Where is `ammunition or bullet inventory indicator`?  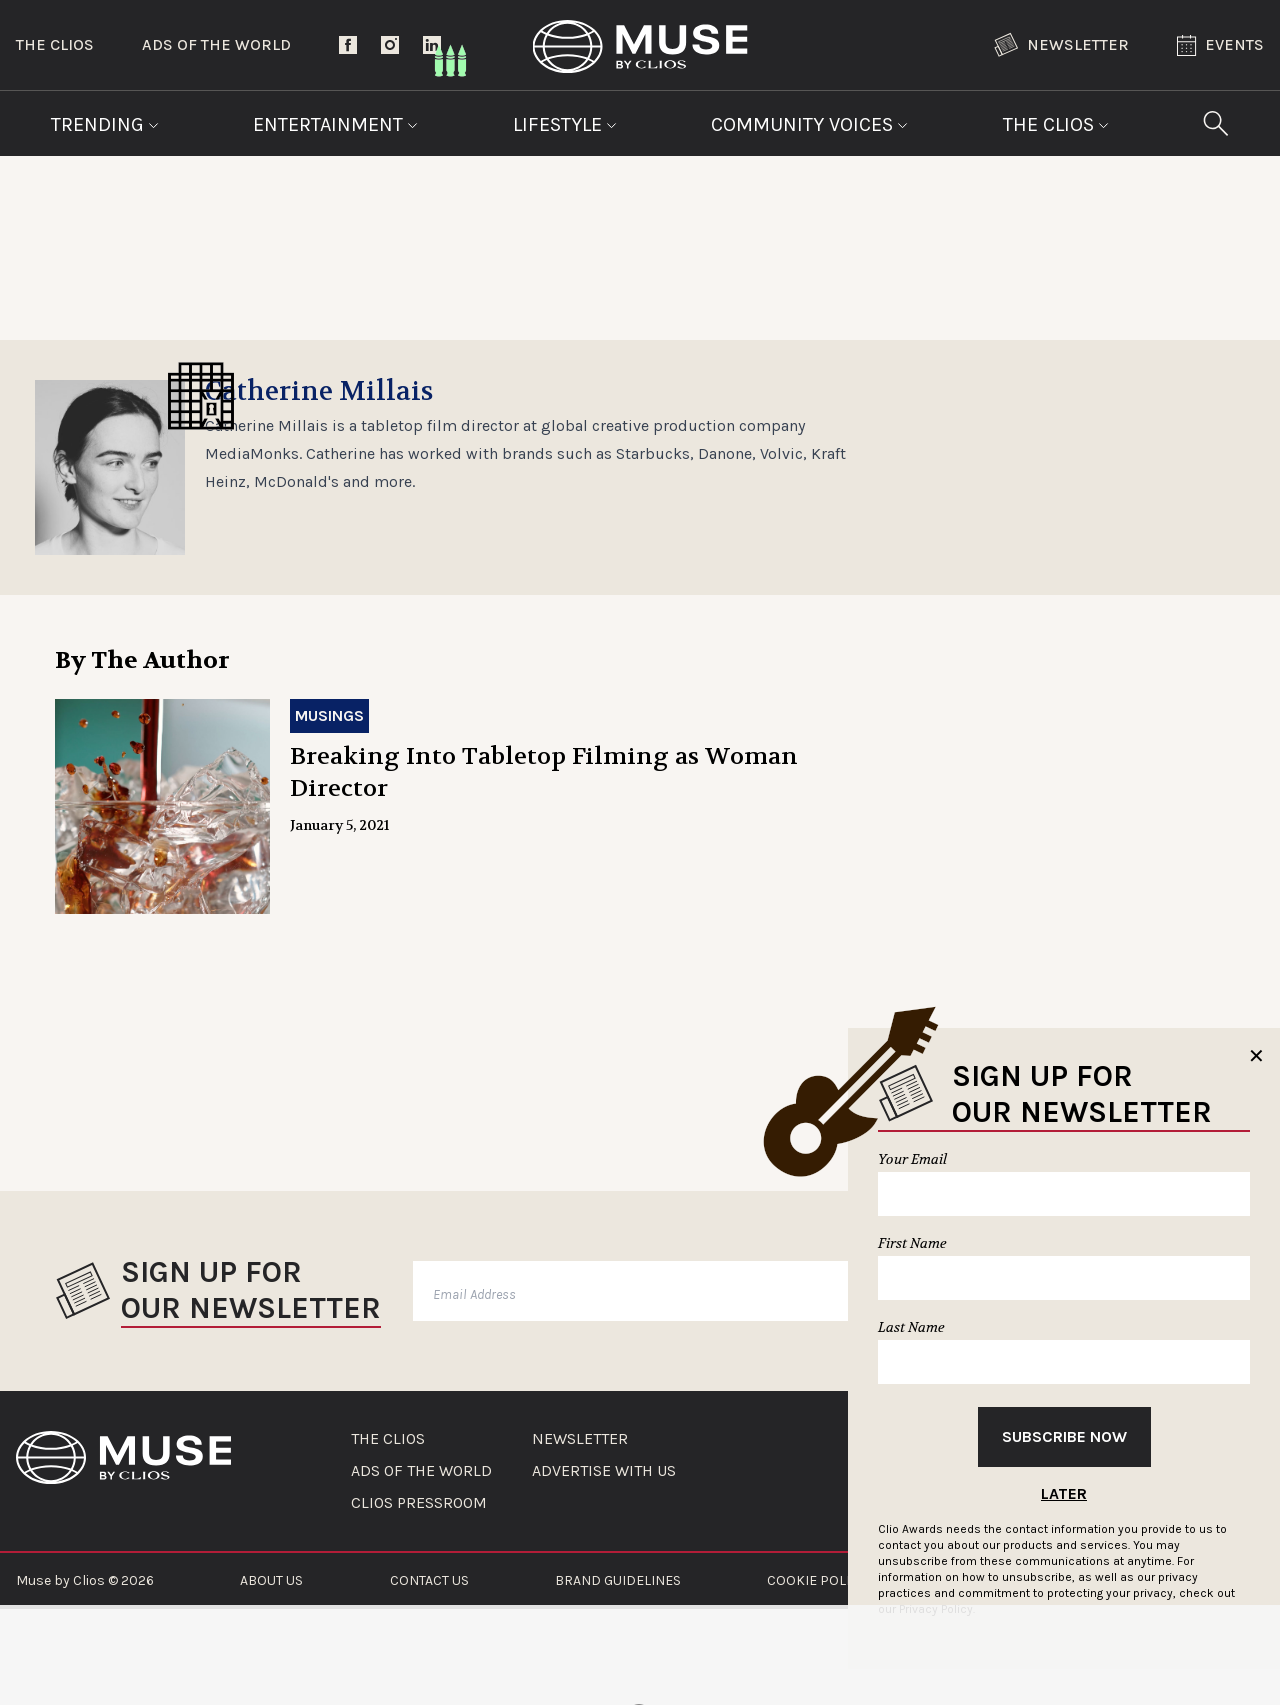 ammunition or bullet inventory indicator is located at coordinates (450, 60).